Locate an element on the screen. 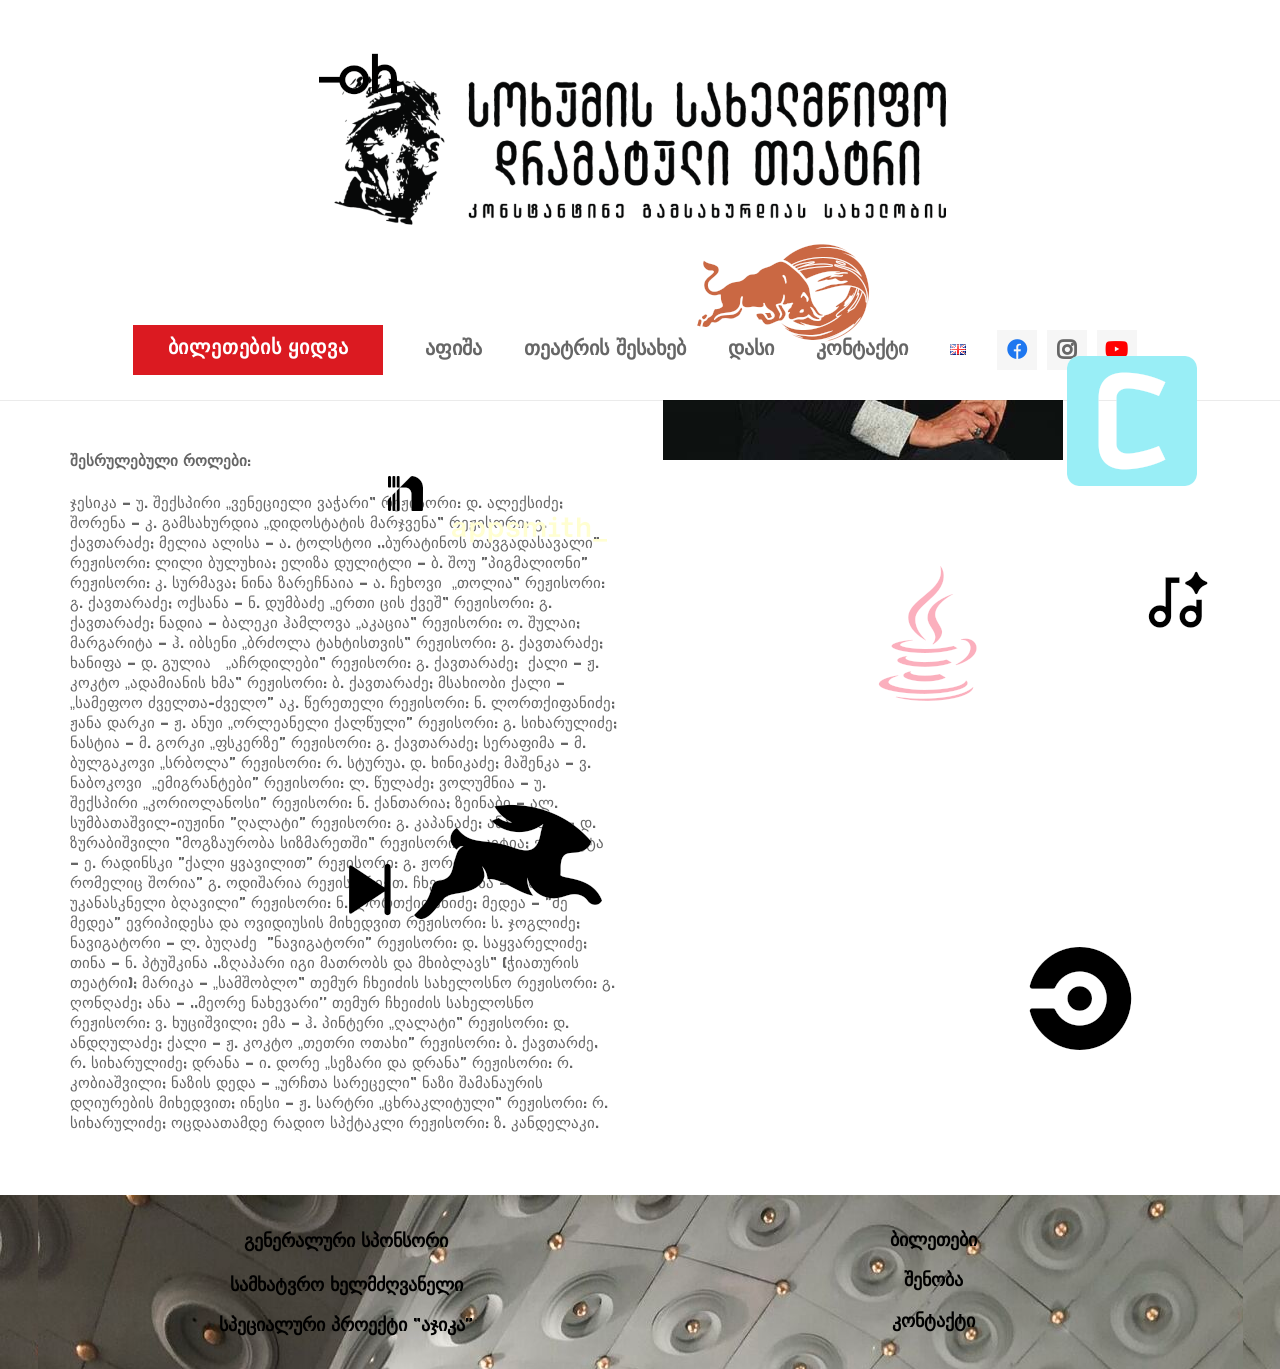 The width and height of the screenshot is (1280, 1369). directus brand logo is located at coordinates (508, 862).